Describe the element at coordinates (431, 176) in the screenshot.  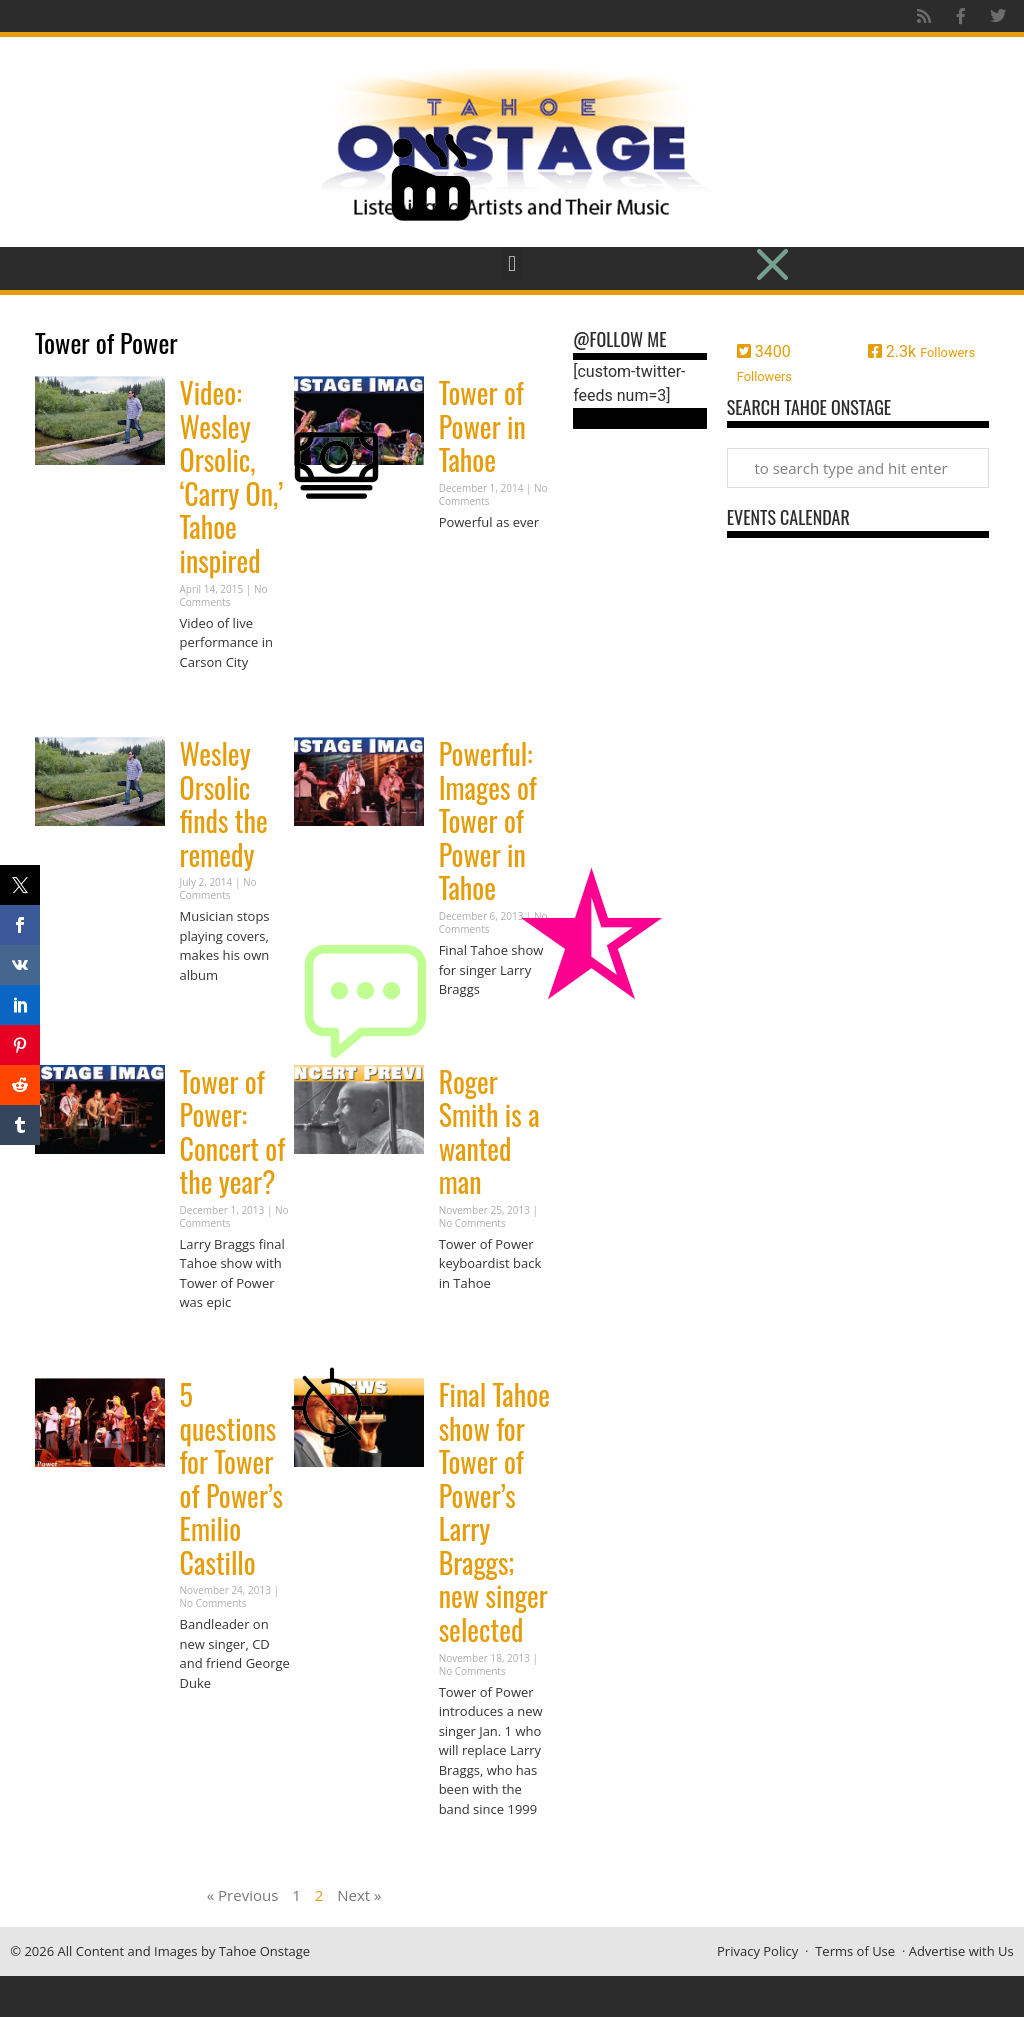
I see `access spa or hot tub amenities` at that location.